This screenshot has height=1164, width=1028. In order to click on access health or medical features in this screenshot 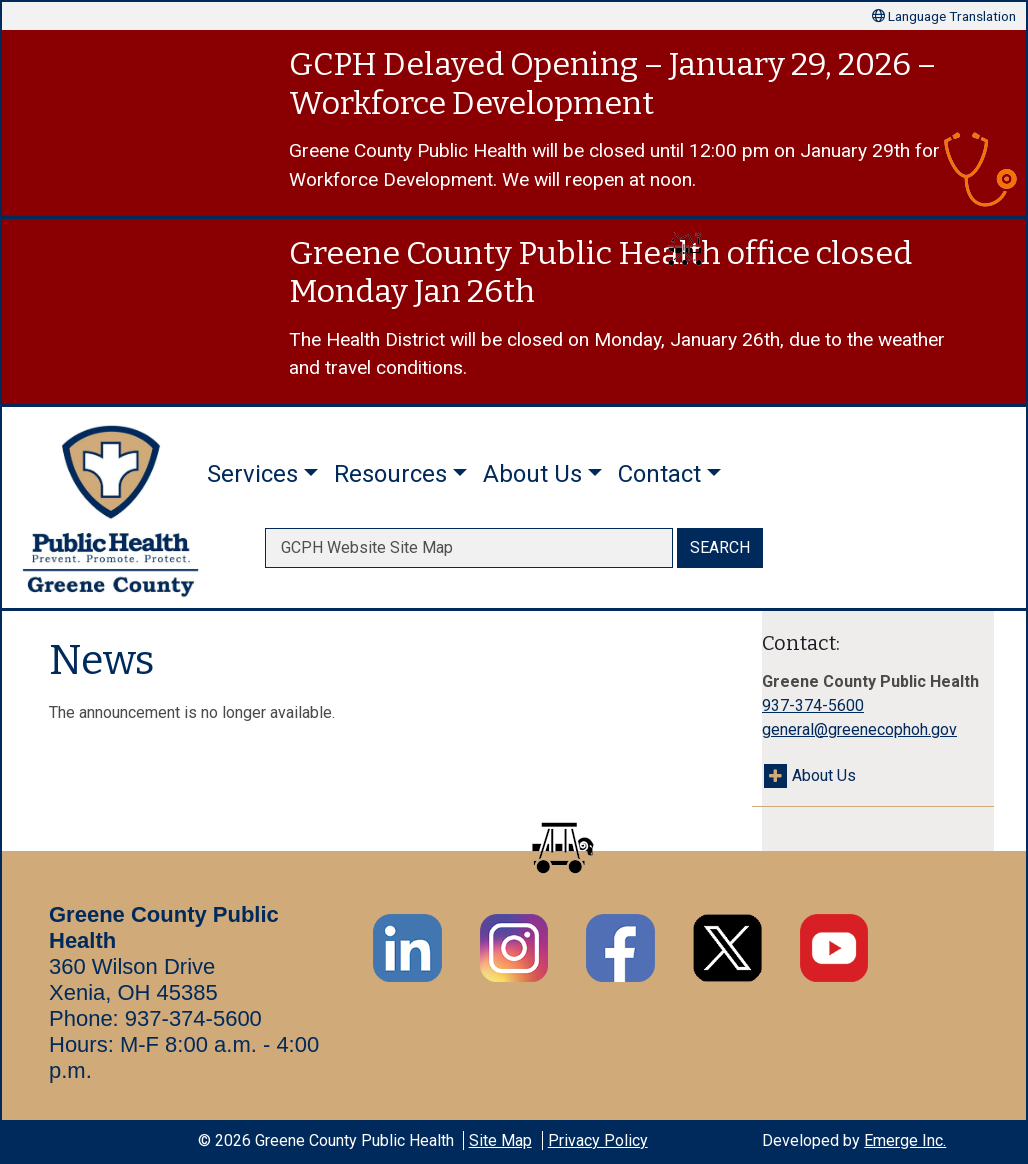, I will do `click(980, 169)`.